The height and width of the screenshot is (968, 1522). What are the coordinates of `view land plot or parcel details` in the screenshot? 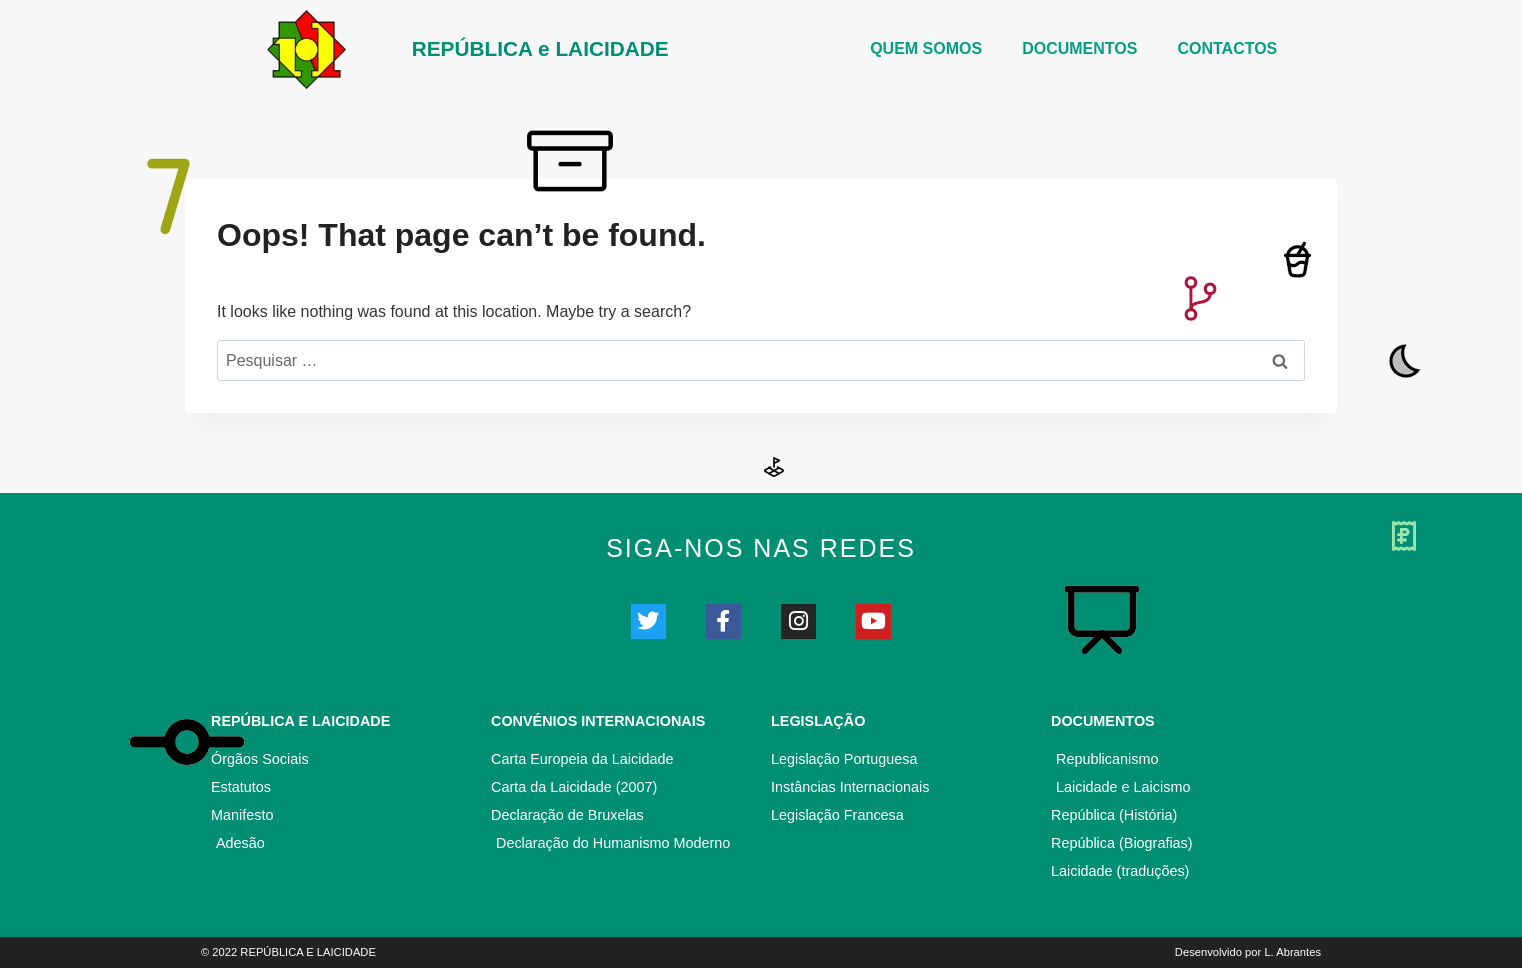 It's located at (774, 467).